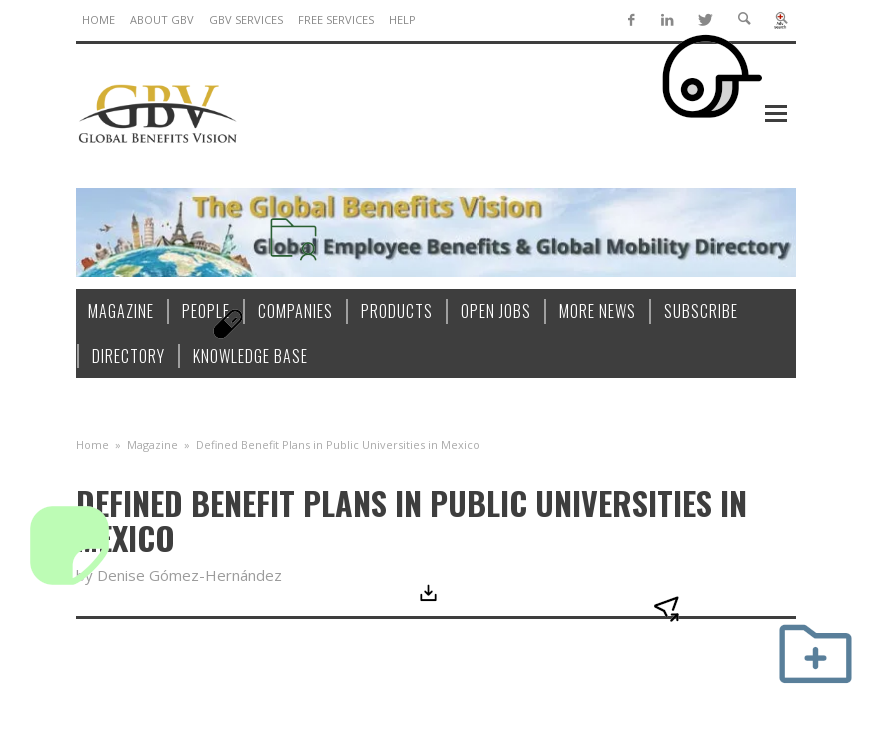 The width and height of the screenshot is (872, 748). I want to click on create a new folder, so click(815, 652).